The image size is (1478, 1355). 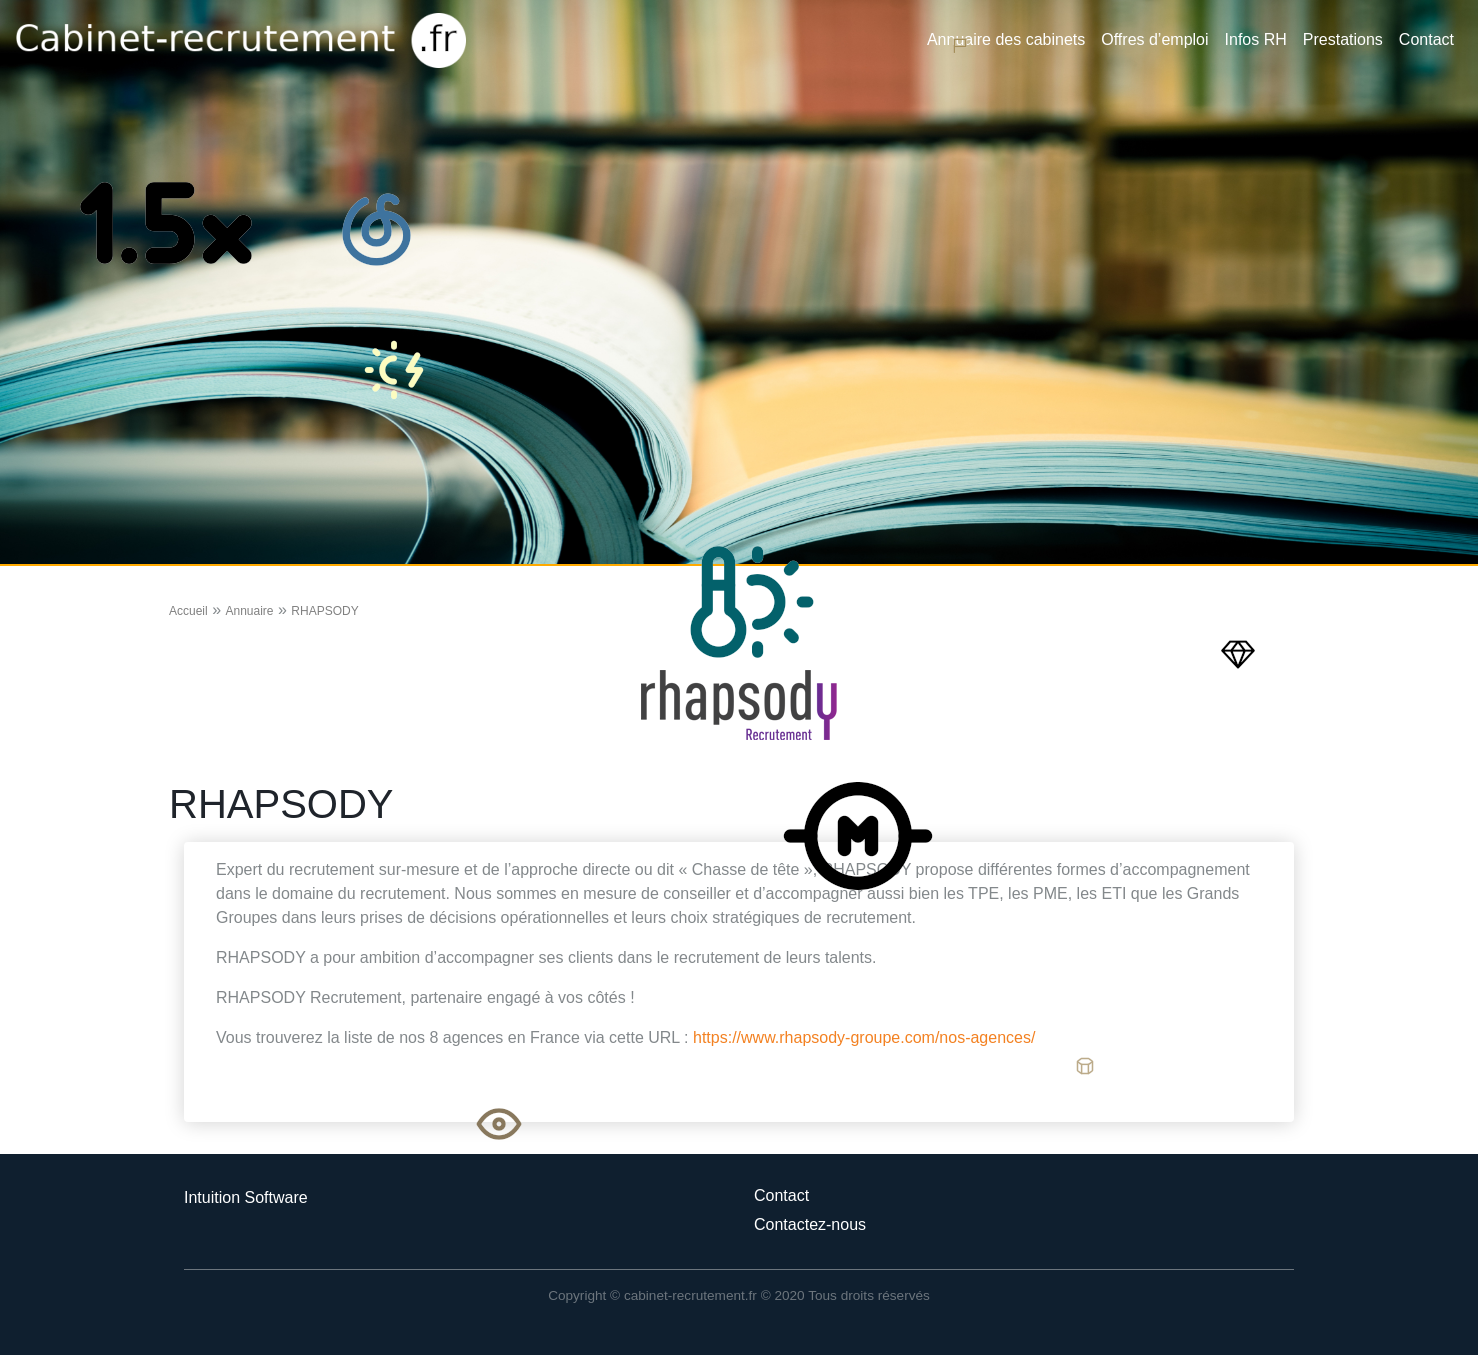 What do you see at coordinates (170, 223) in the screenshot?
I see `set playback speed to 1.5x` at bounding box center [170, 223].